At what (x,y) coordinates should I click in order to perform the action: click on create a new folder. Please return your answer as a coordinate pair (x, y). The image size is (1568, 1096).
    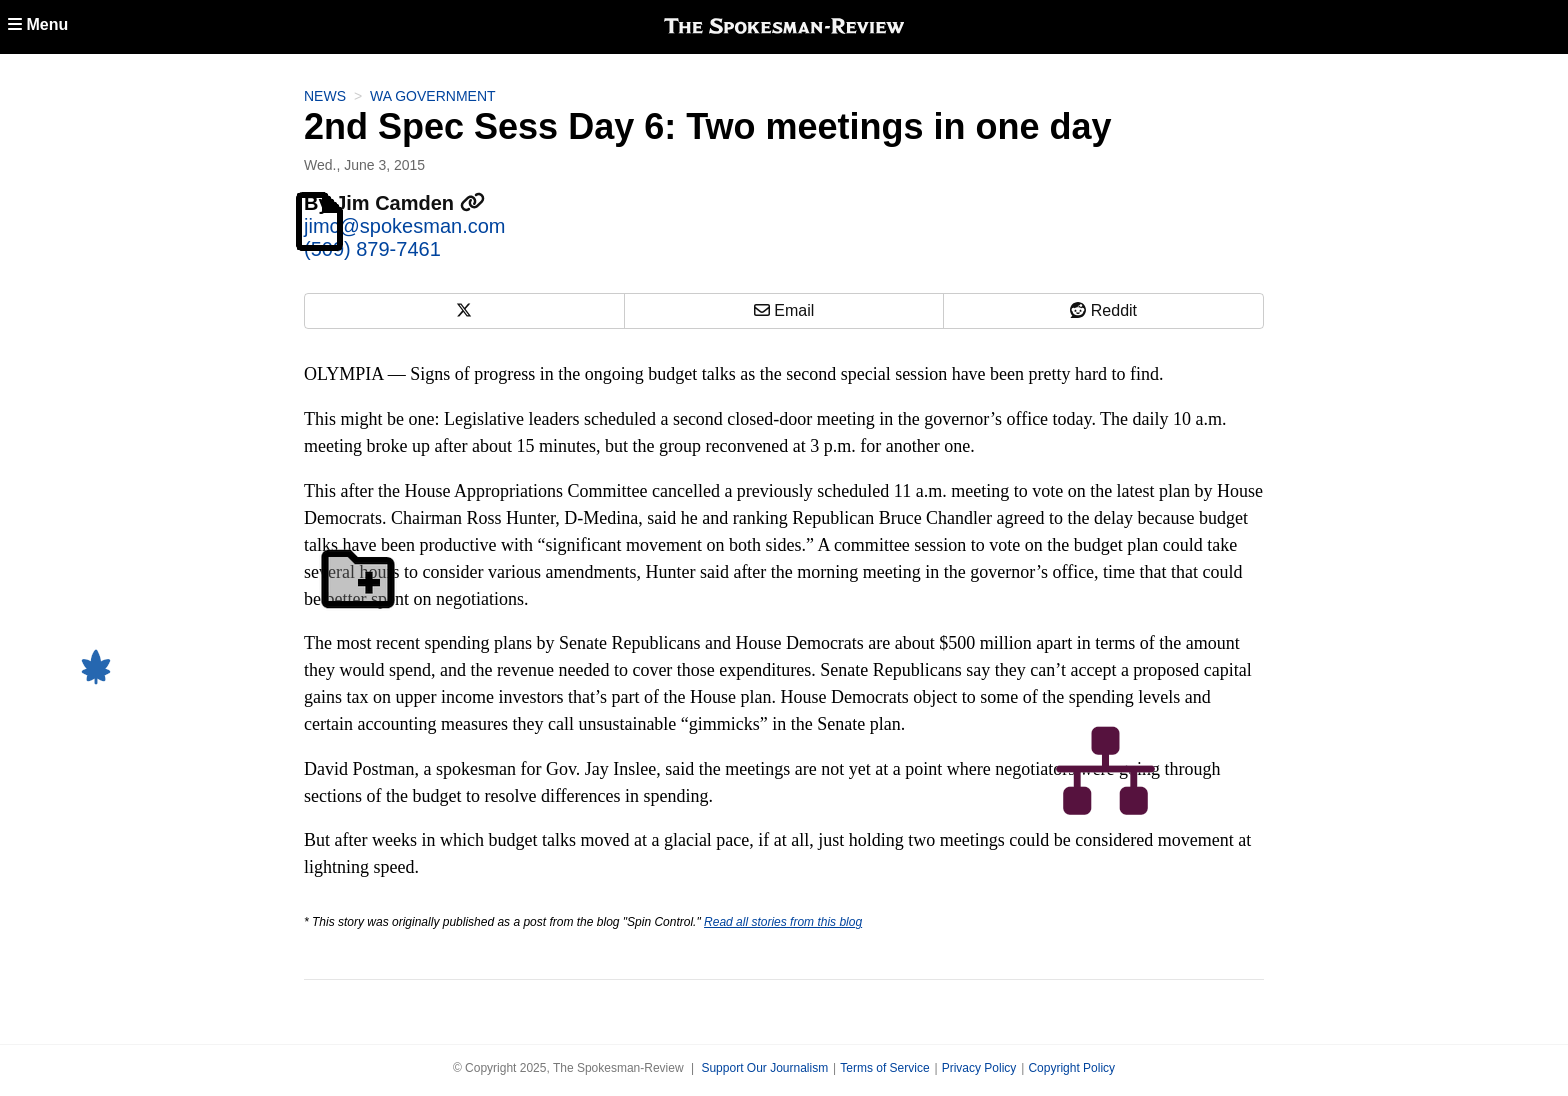
    Looking at the image, I should click on (358, 579).